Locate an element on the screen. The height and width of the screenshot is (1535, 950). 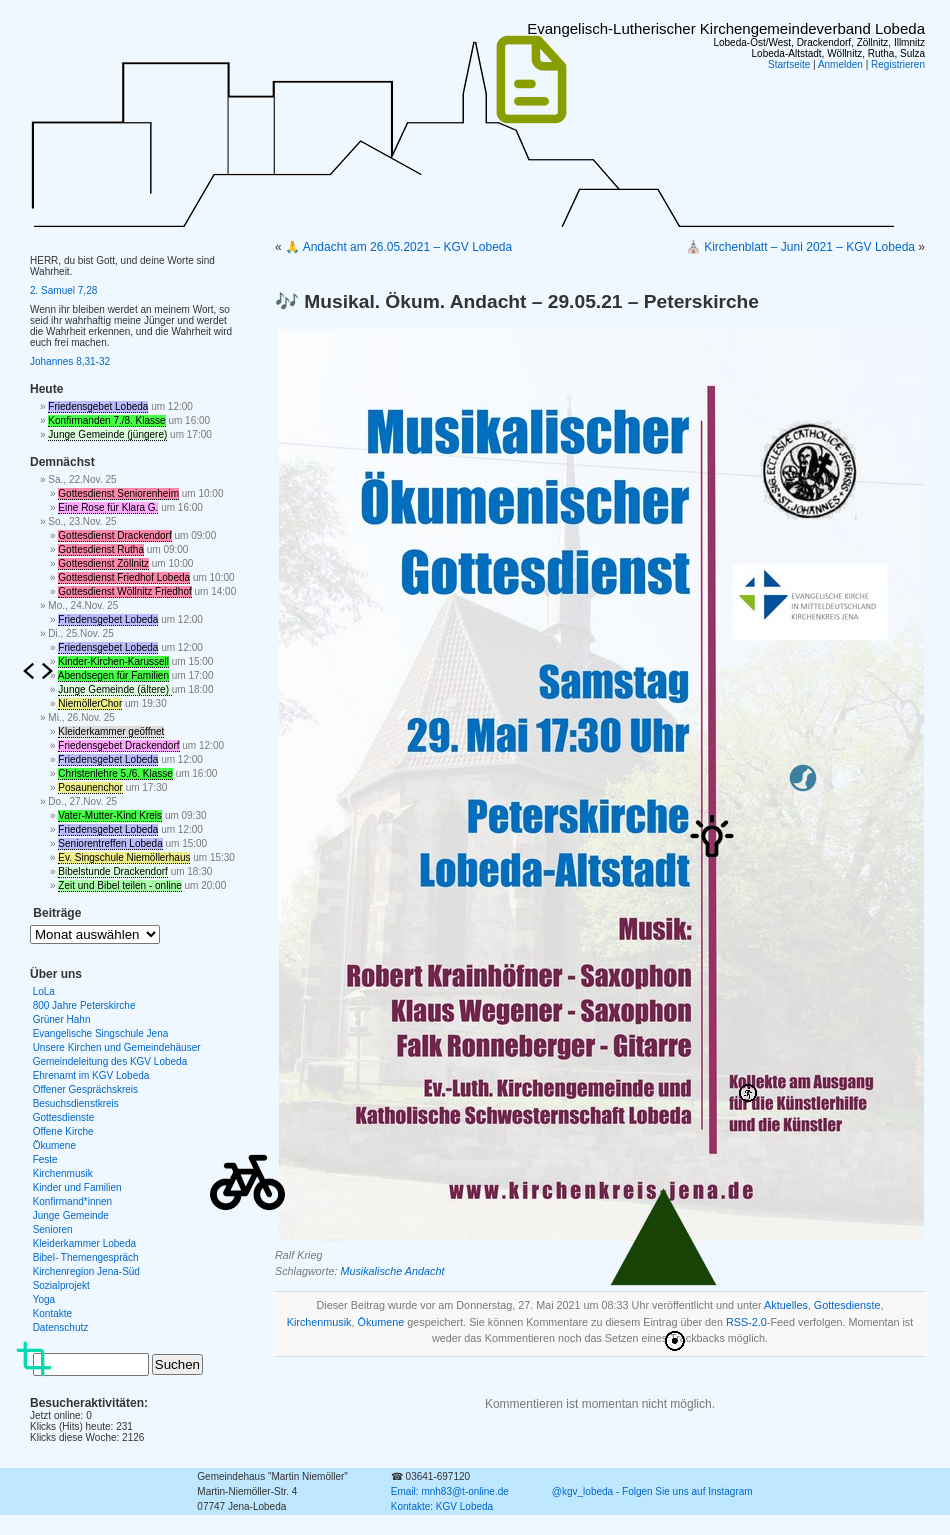
crop an image or photo is located at coordinates (34, 1359).